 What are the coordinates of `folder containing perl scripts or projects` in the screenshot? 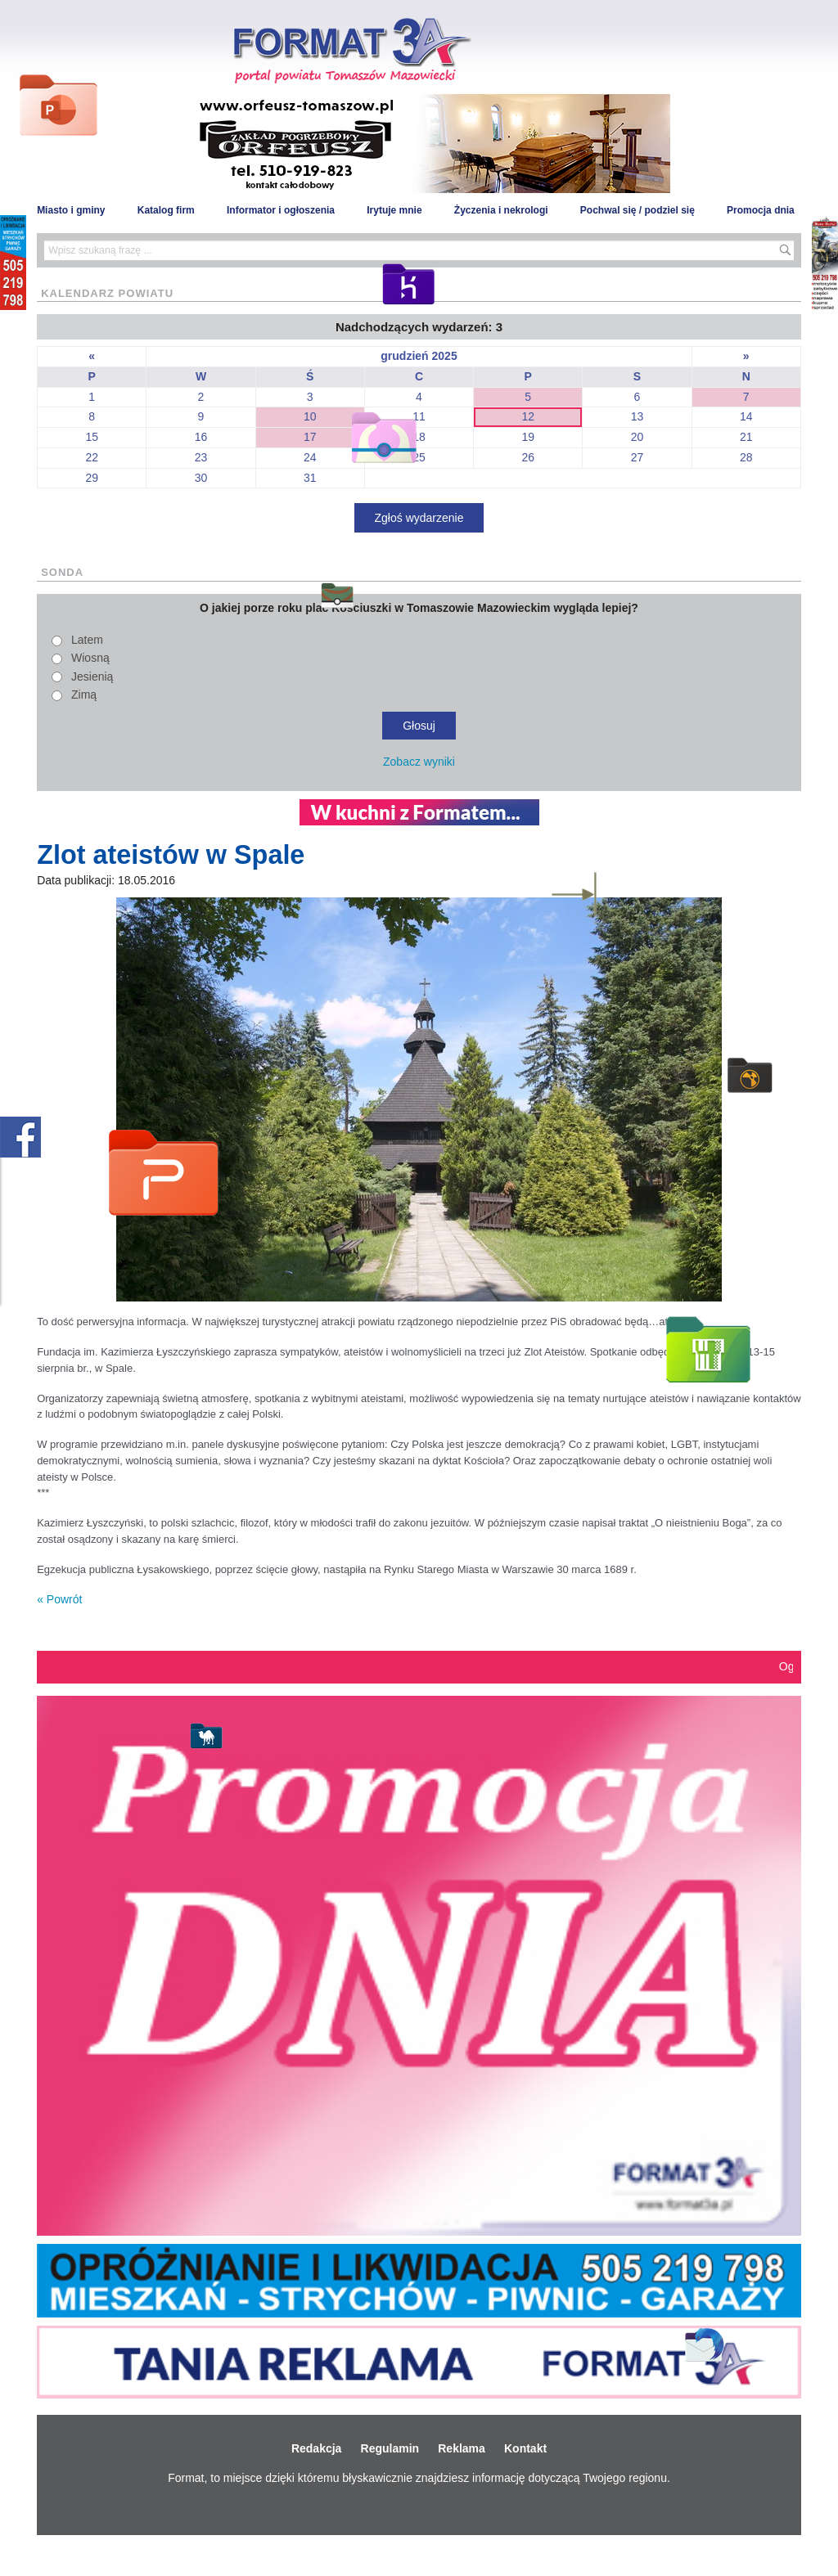 It's located at (206, 1737).